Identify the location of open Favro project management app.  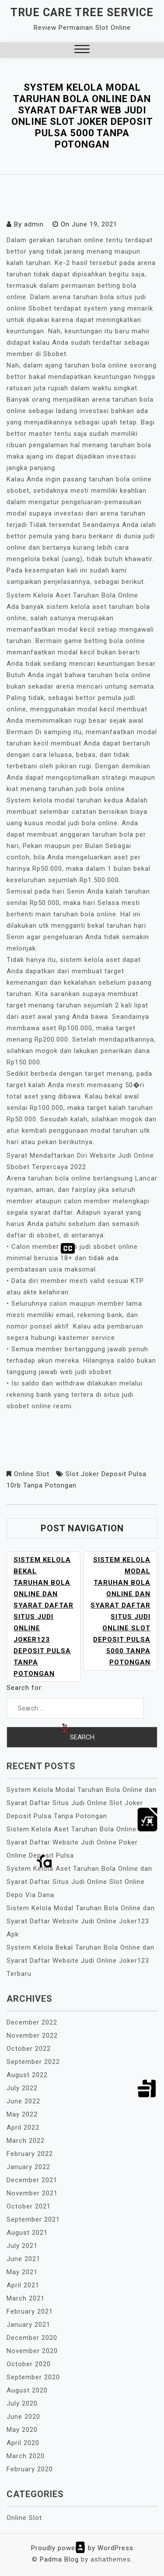
(44, 1861).